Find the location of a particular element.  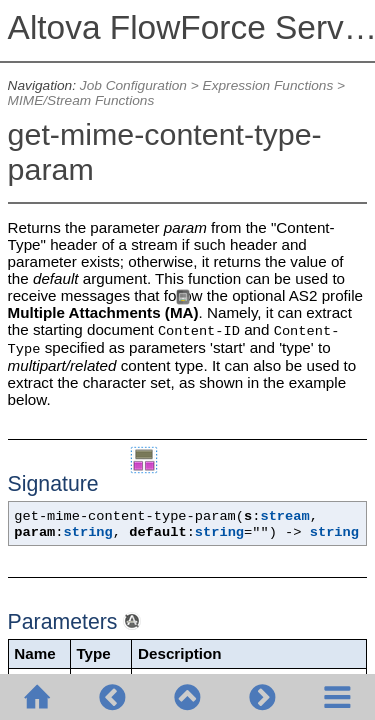

check for and install software updates is located at coordinates (132, 621).